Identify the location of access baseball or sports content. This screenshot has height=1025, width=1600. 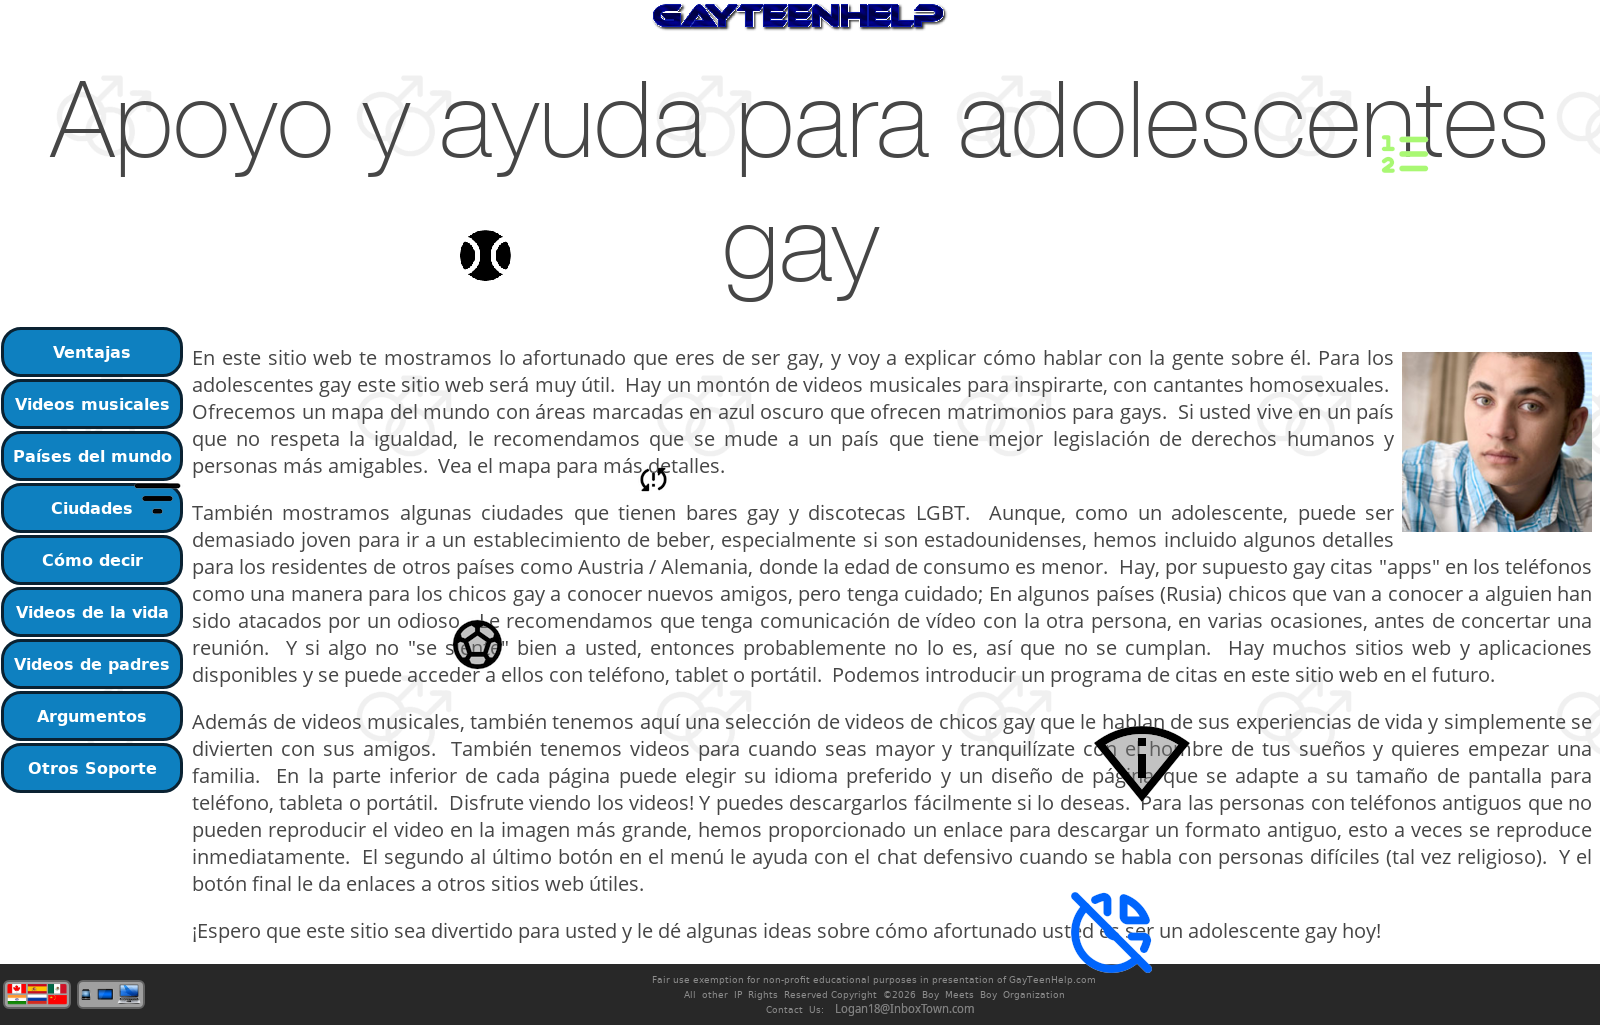
(485, 255).